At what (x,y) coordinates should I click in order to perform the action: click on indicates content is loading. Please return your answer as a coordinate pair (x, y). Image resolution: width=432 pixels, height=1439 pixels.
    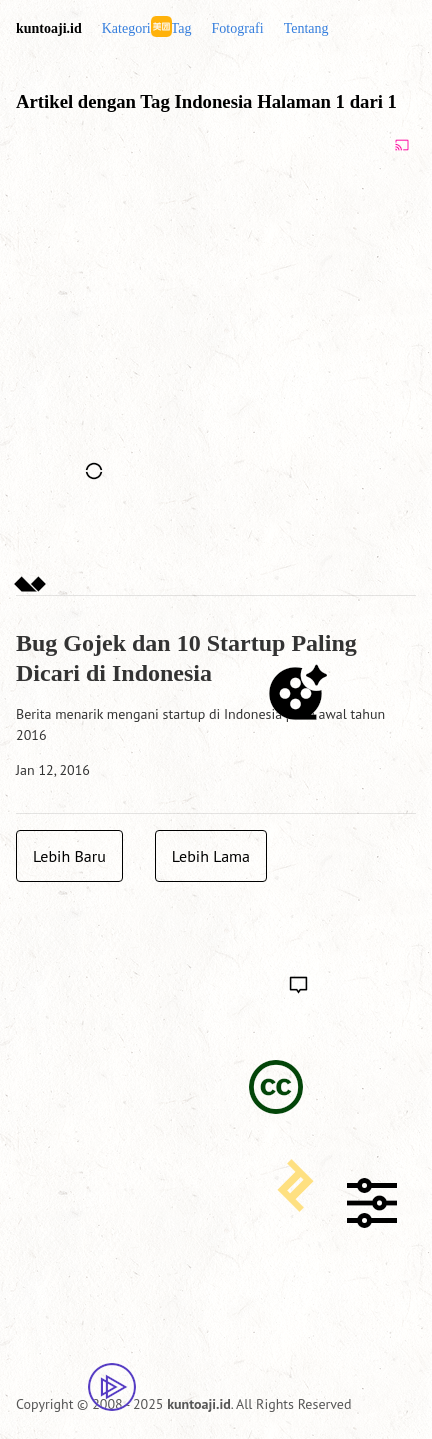
    Looking at the image, I should click on (94, 471).